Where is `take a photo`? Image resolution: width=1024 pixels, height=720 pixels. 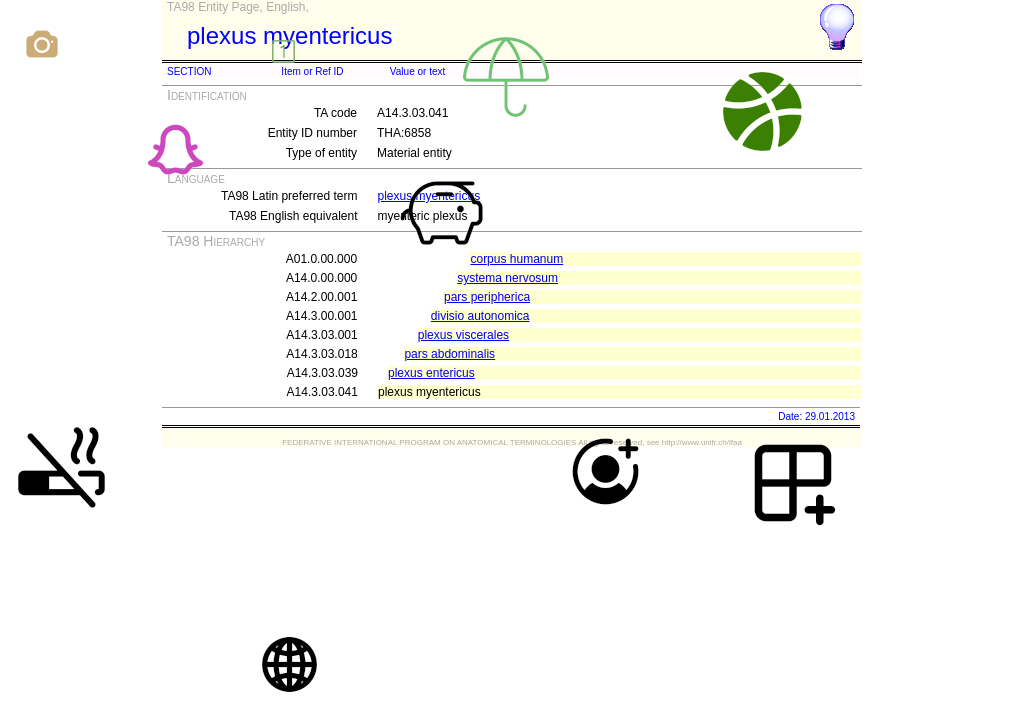
take a photo is located at coordinates (42, 44).